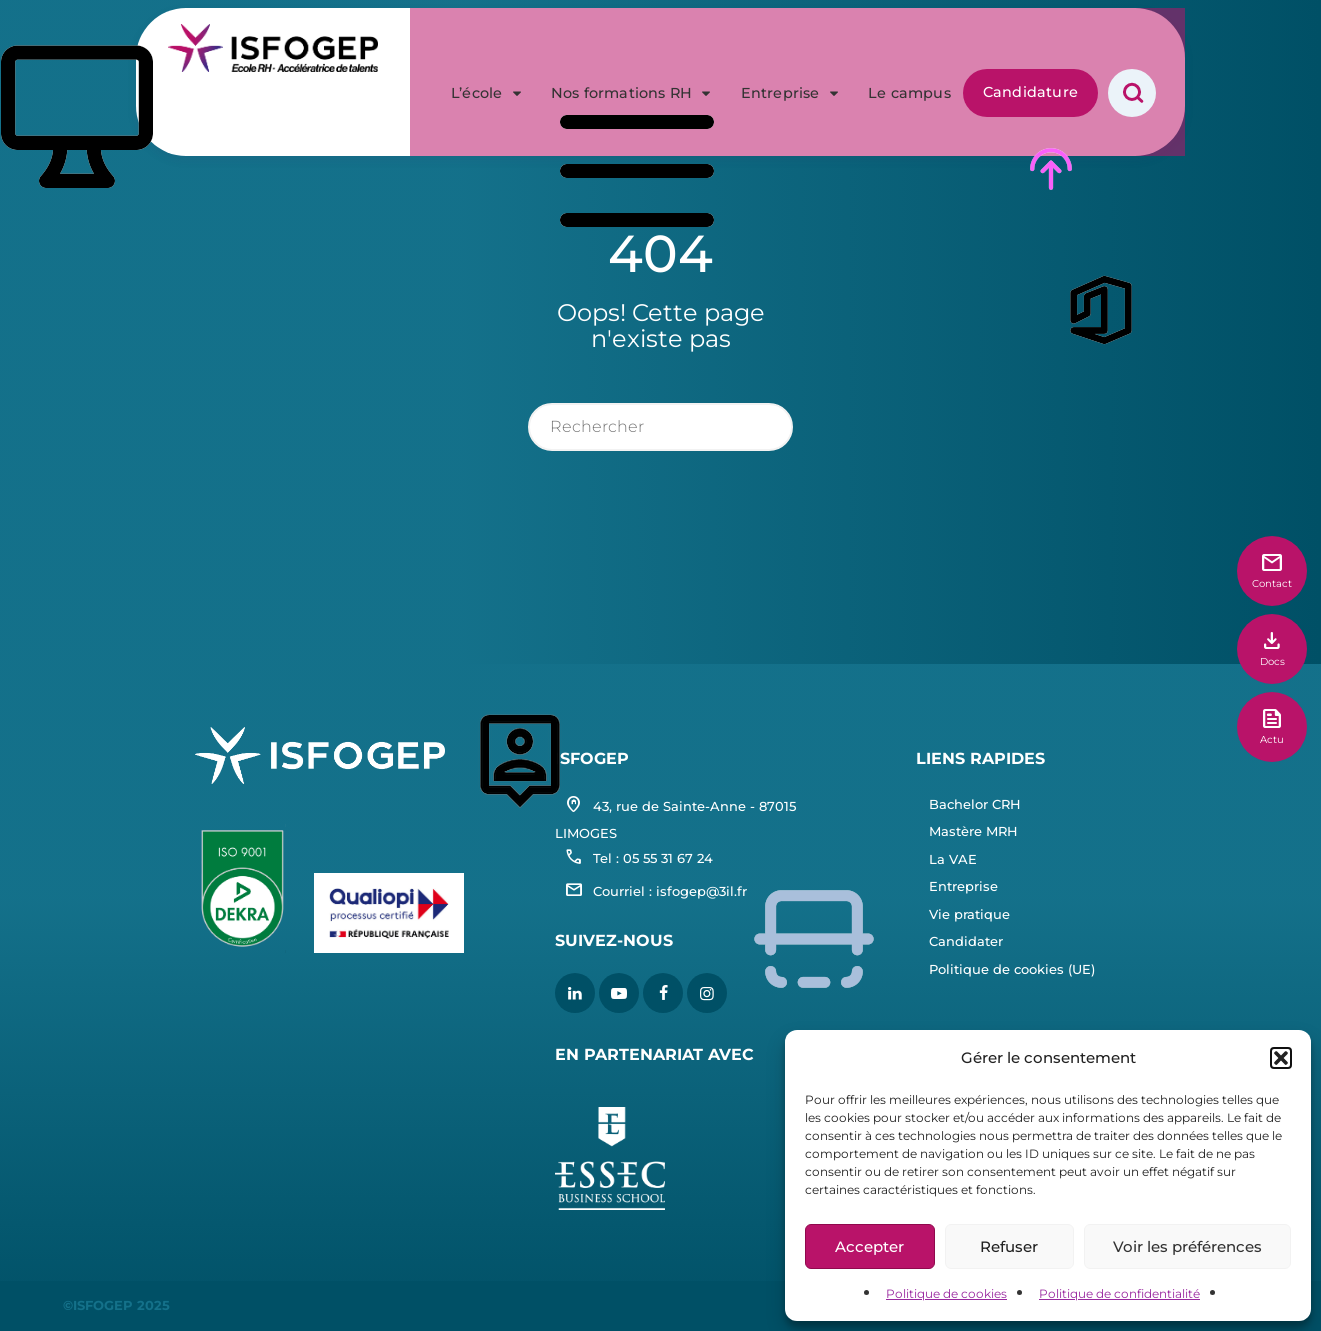 The image size is (1321, 1331). Describe the element at coordinates (520, 759) in the screenshot. I see `view a person's location on the map` at that location.